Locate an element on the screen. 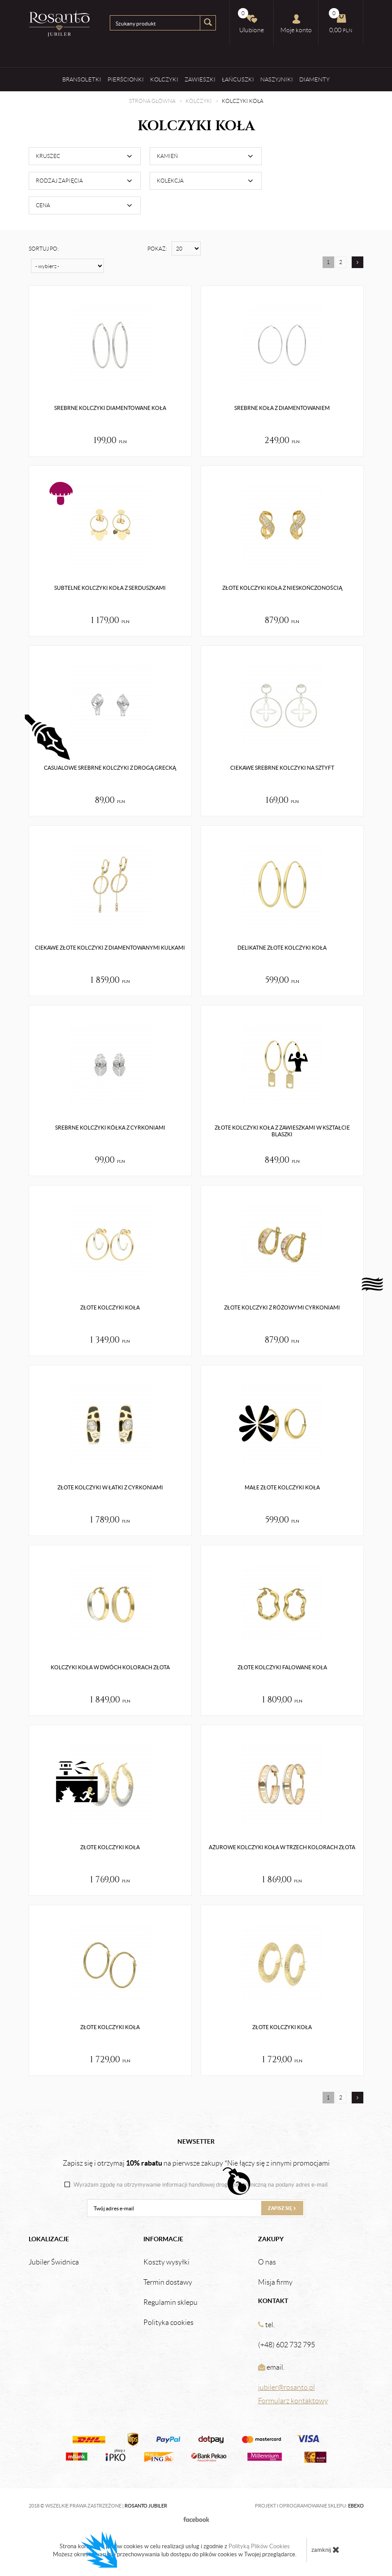  indicates water or ocean-related content is located at coordinates (372, 1284).